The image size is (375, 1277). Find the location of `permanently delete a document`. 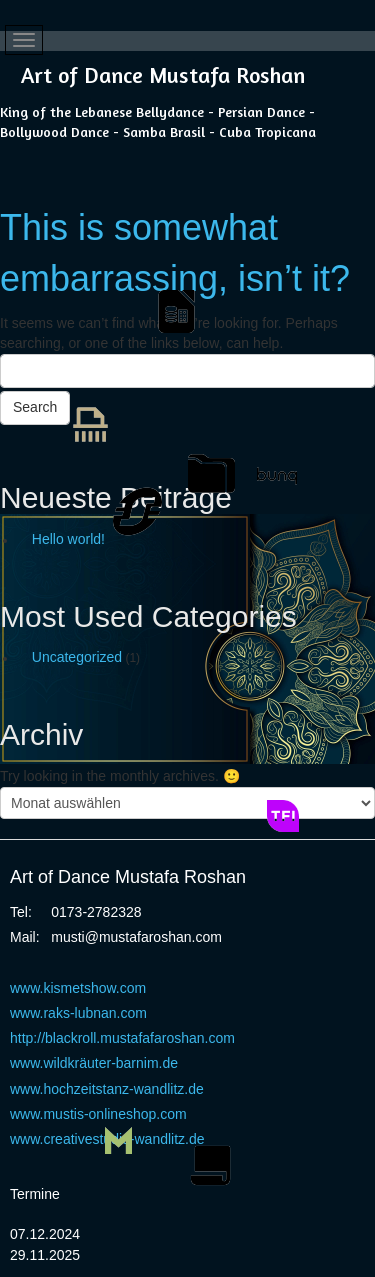

permanently delete a document is located at coordinates (90, 424).